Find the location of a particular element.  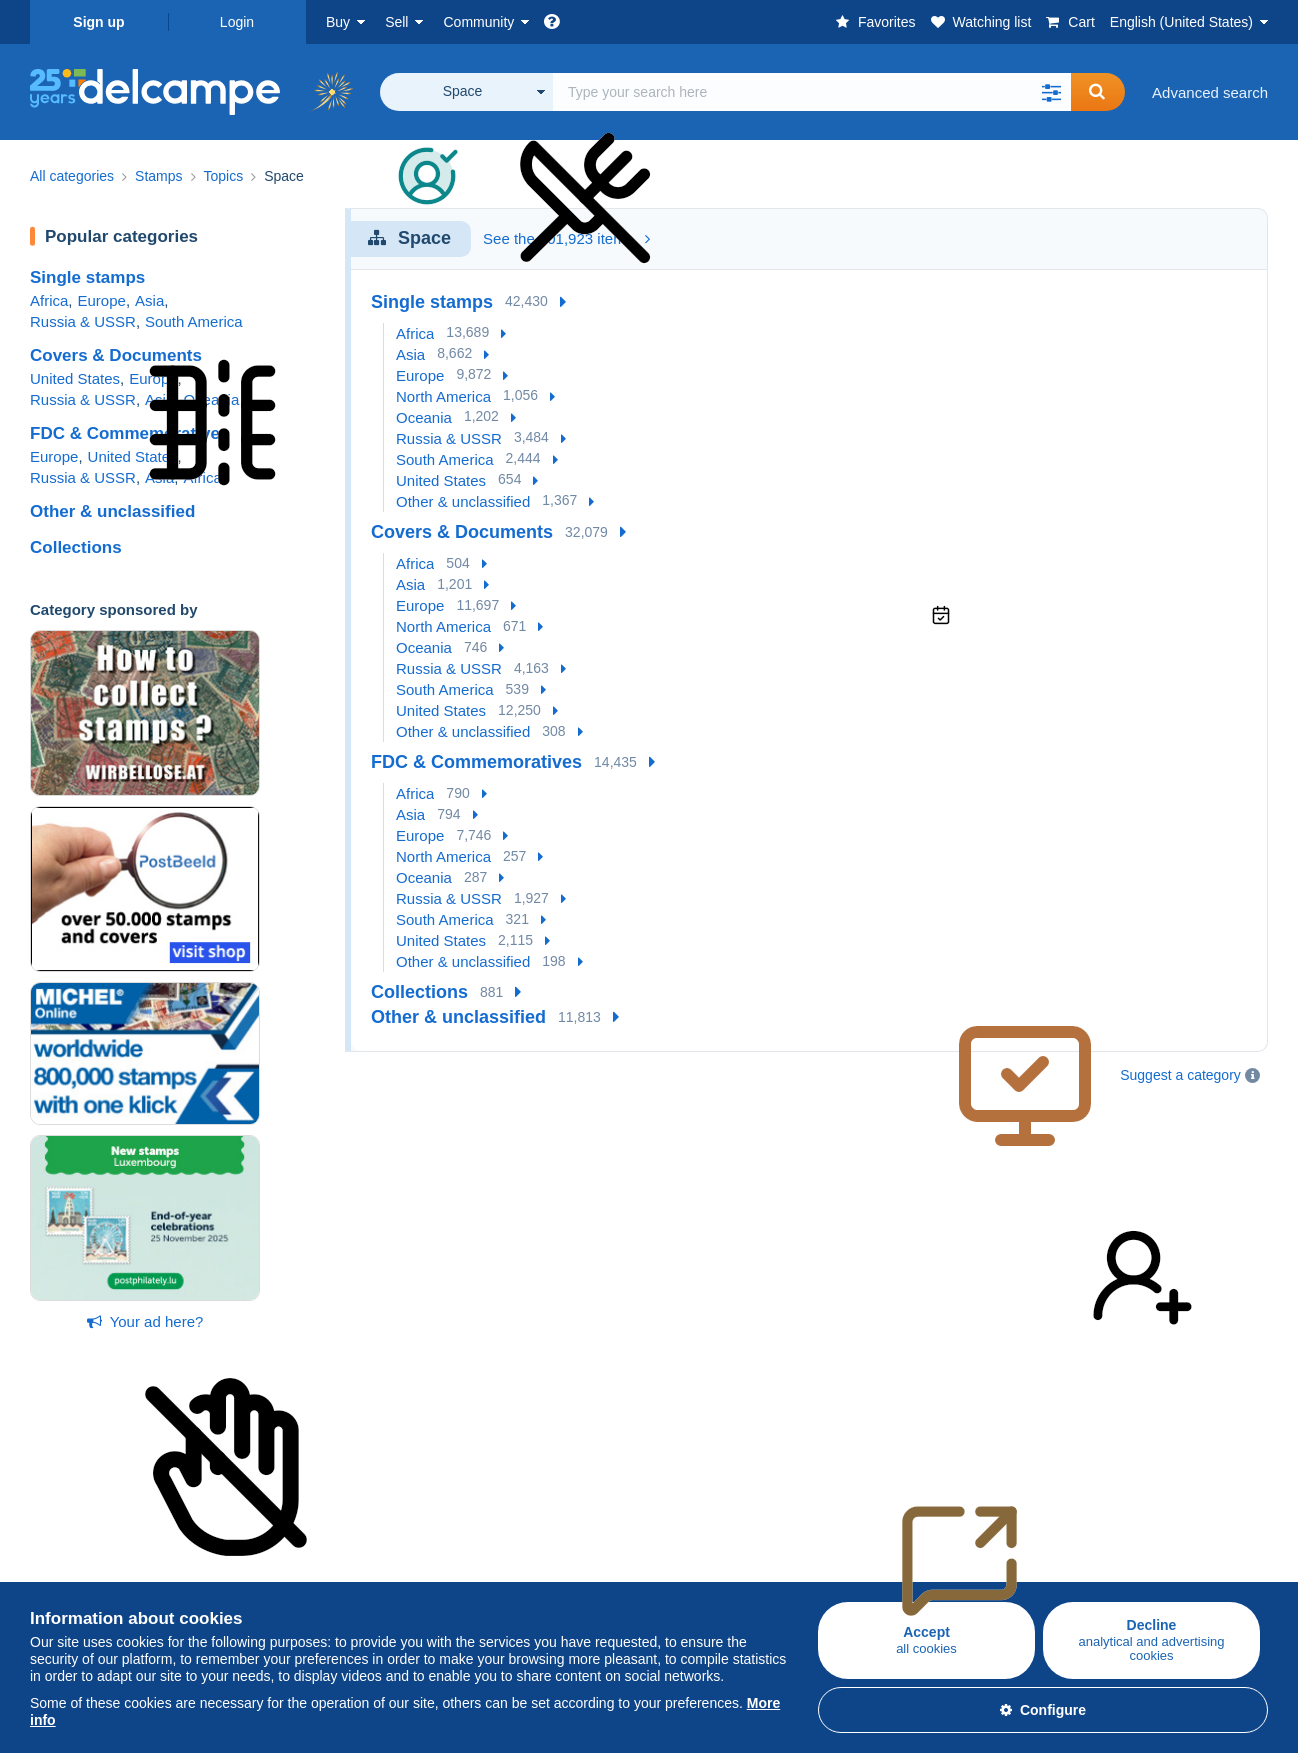

add a new contact or friend is located at coordinates (1142, 1275).